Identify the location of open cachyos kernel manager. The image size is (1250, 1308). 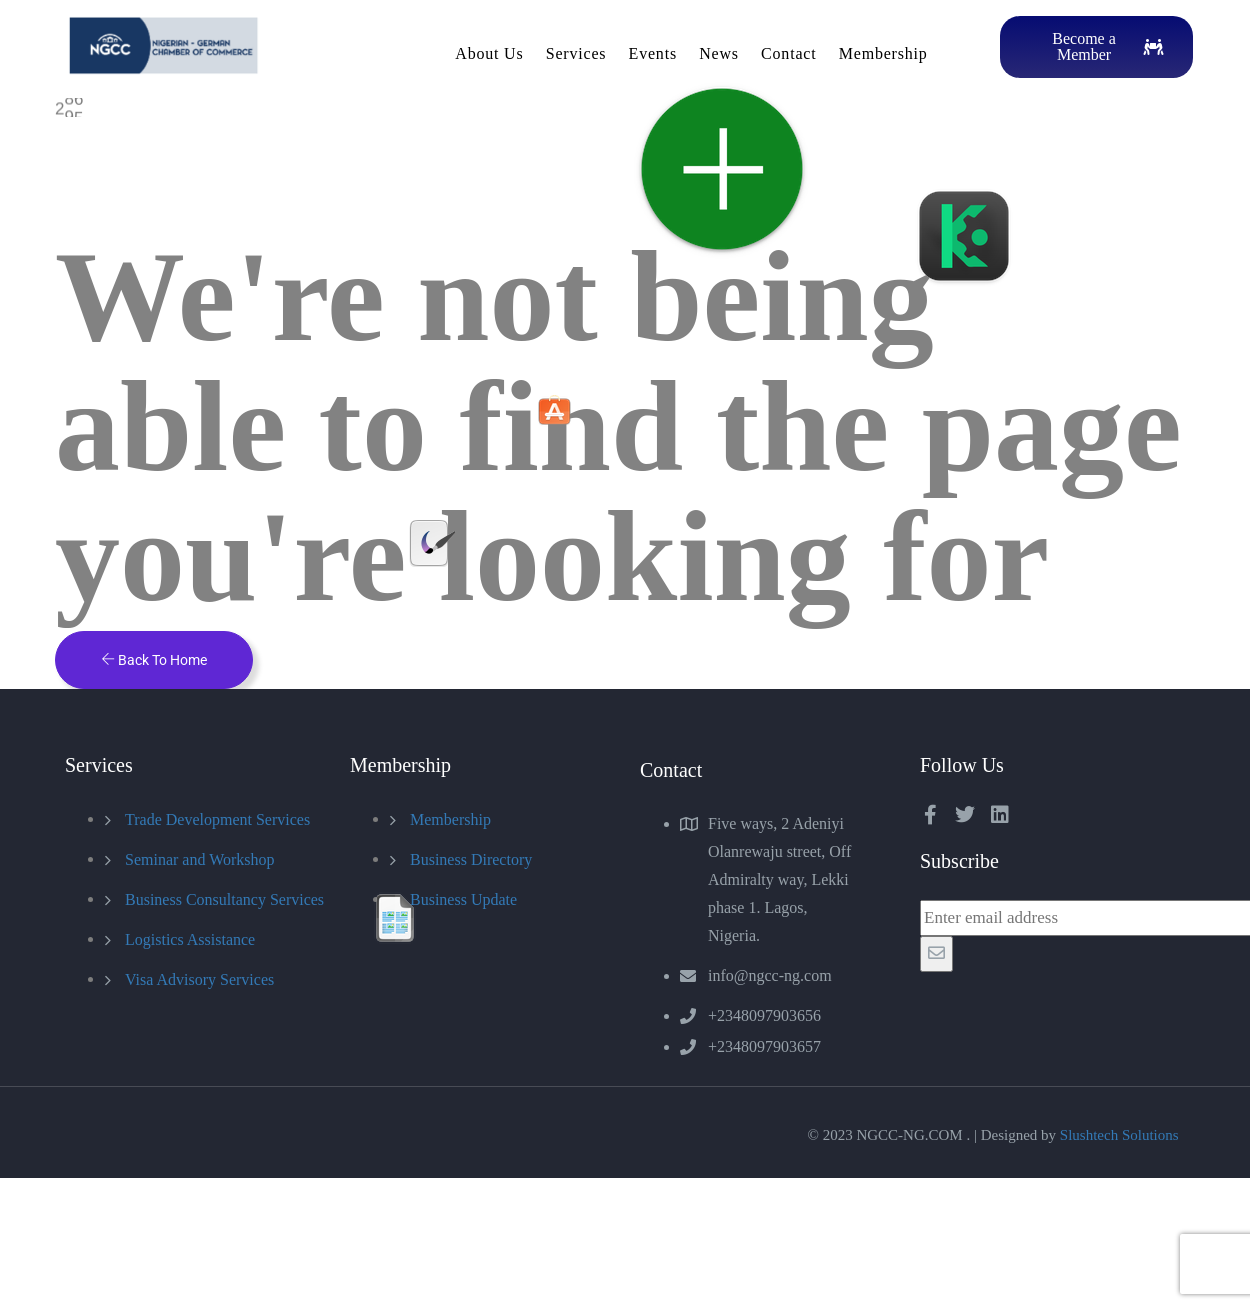
(964, 236).